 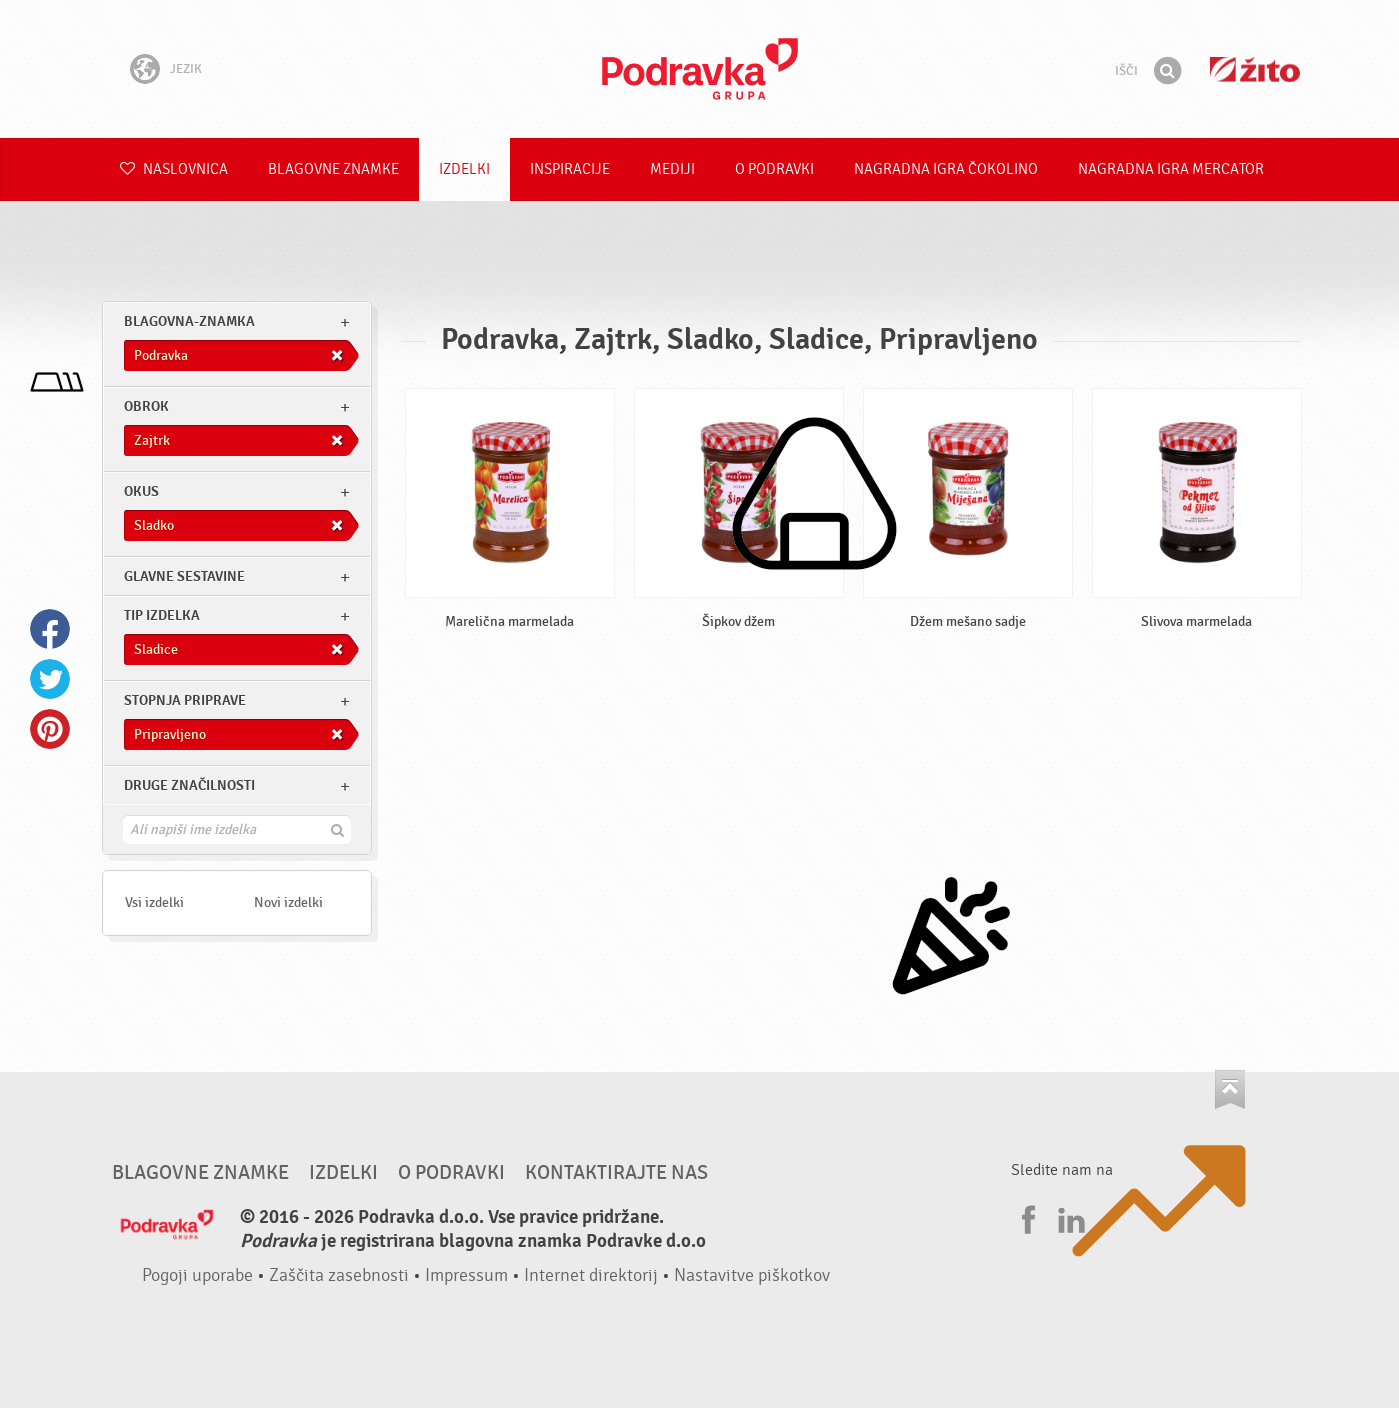 I want to click on switch between open tabs, so click(x=57, y=382).